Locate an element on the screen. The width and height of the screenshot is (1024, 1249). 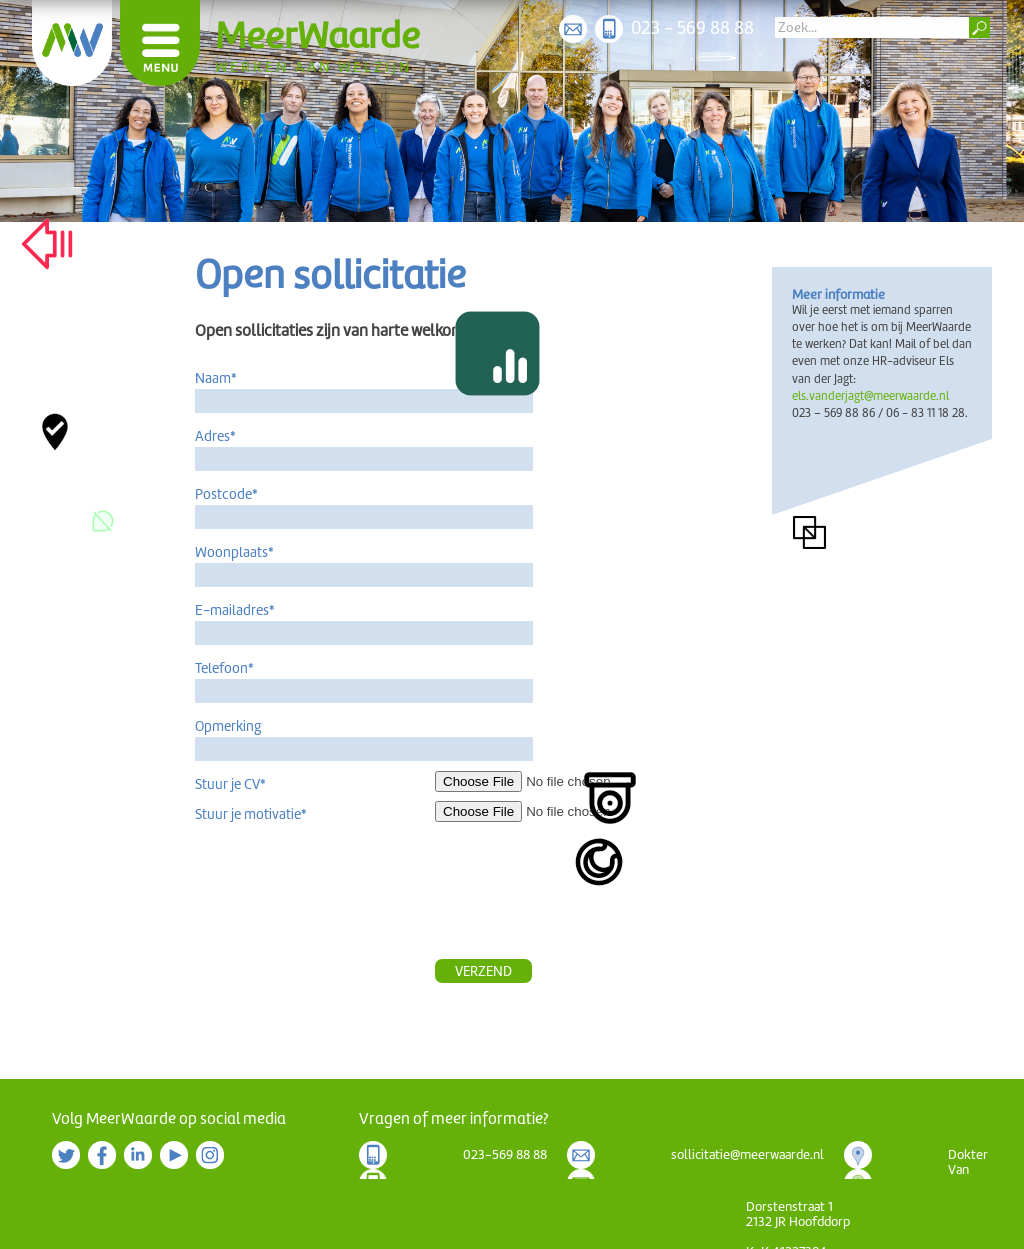
go back to the beginning is located at coordinates (49, 244).